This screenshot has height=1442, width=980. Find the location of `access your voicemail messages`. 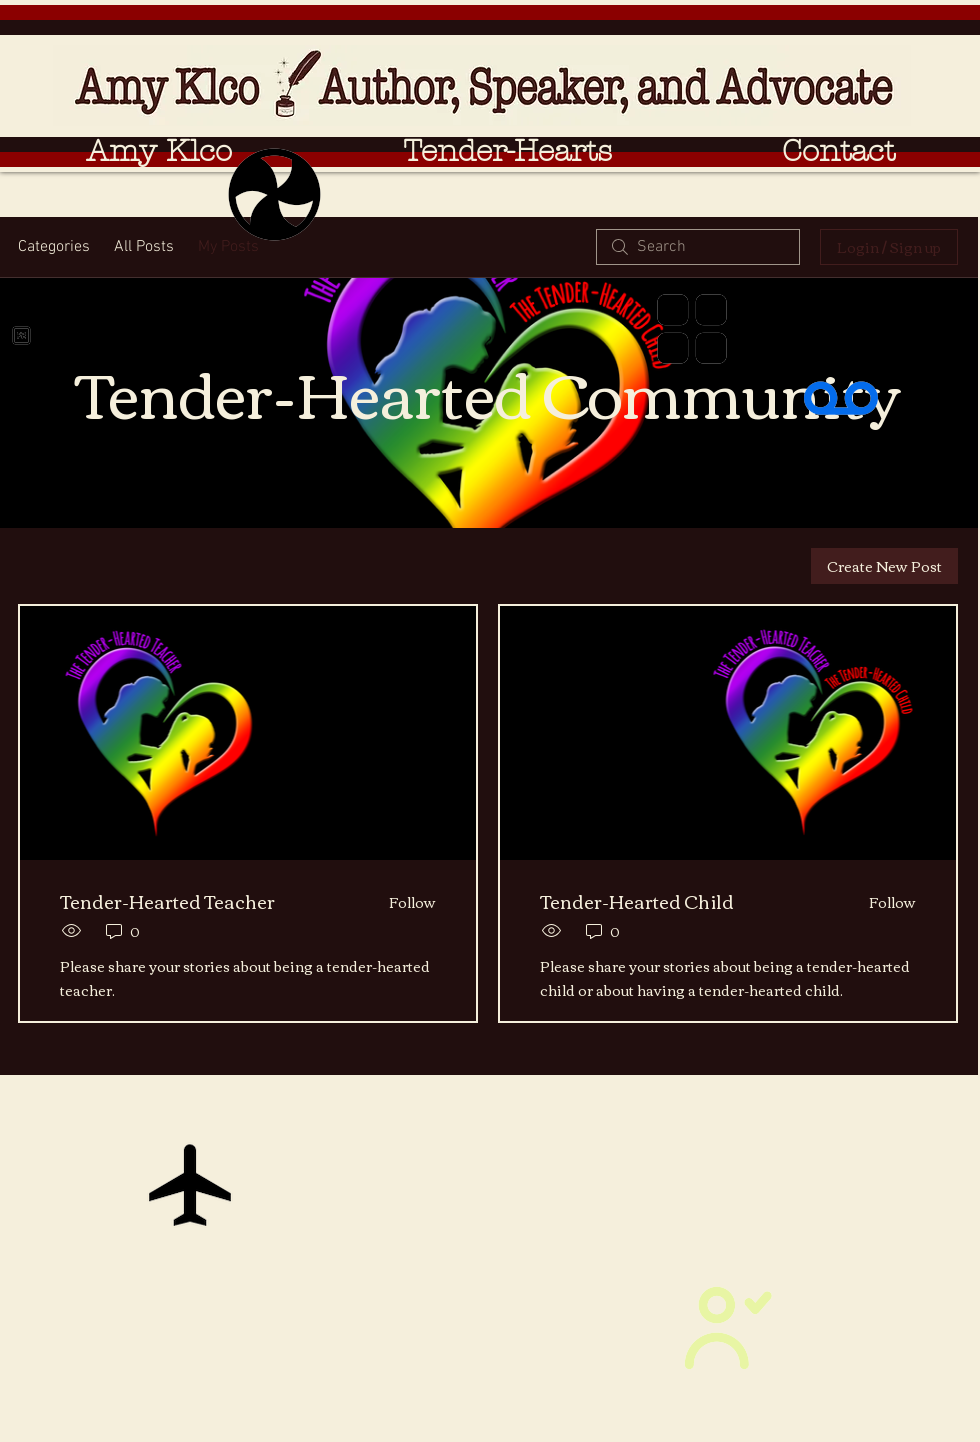

access your voicemail messages is located at coordinates (841, 400).